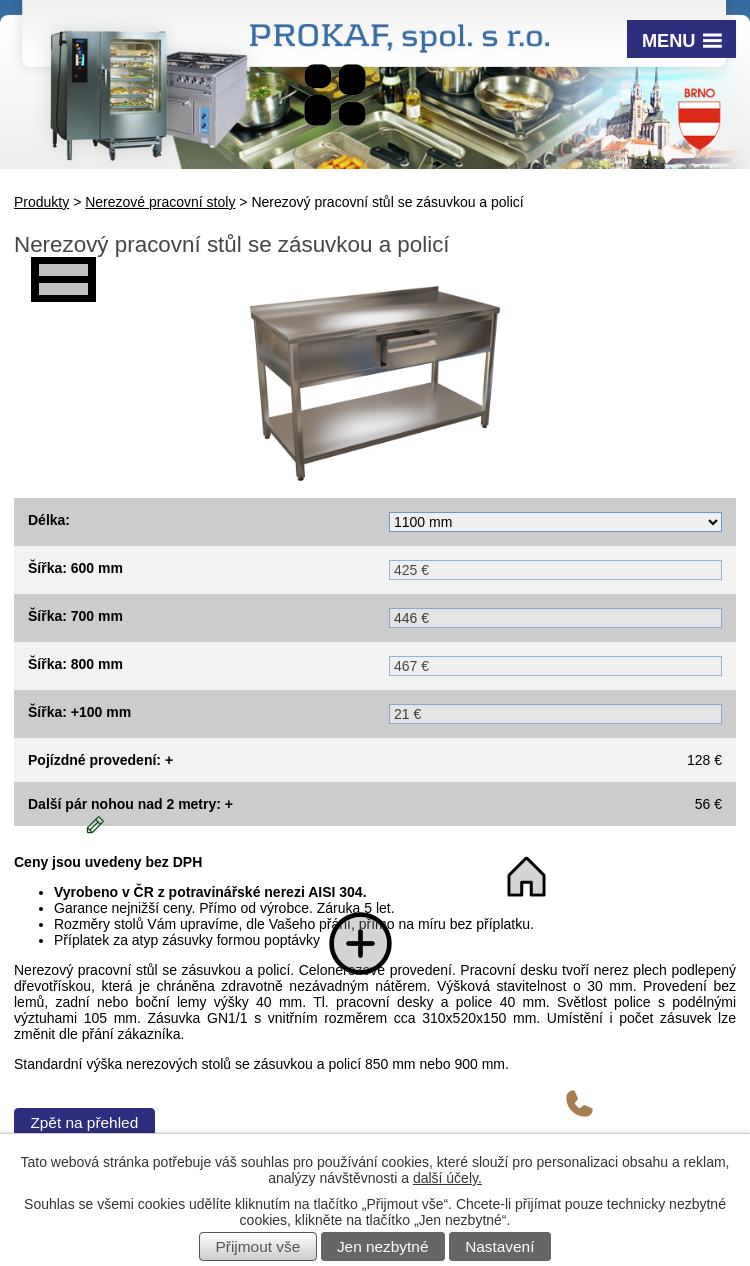  I want to click on view grid layout, so click(335, 95).